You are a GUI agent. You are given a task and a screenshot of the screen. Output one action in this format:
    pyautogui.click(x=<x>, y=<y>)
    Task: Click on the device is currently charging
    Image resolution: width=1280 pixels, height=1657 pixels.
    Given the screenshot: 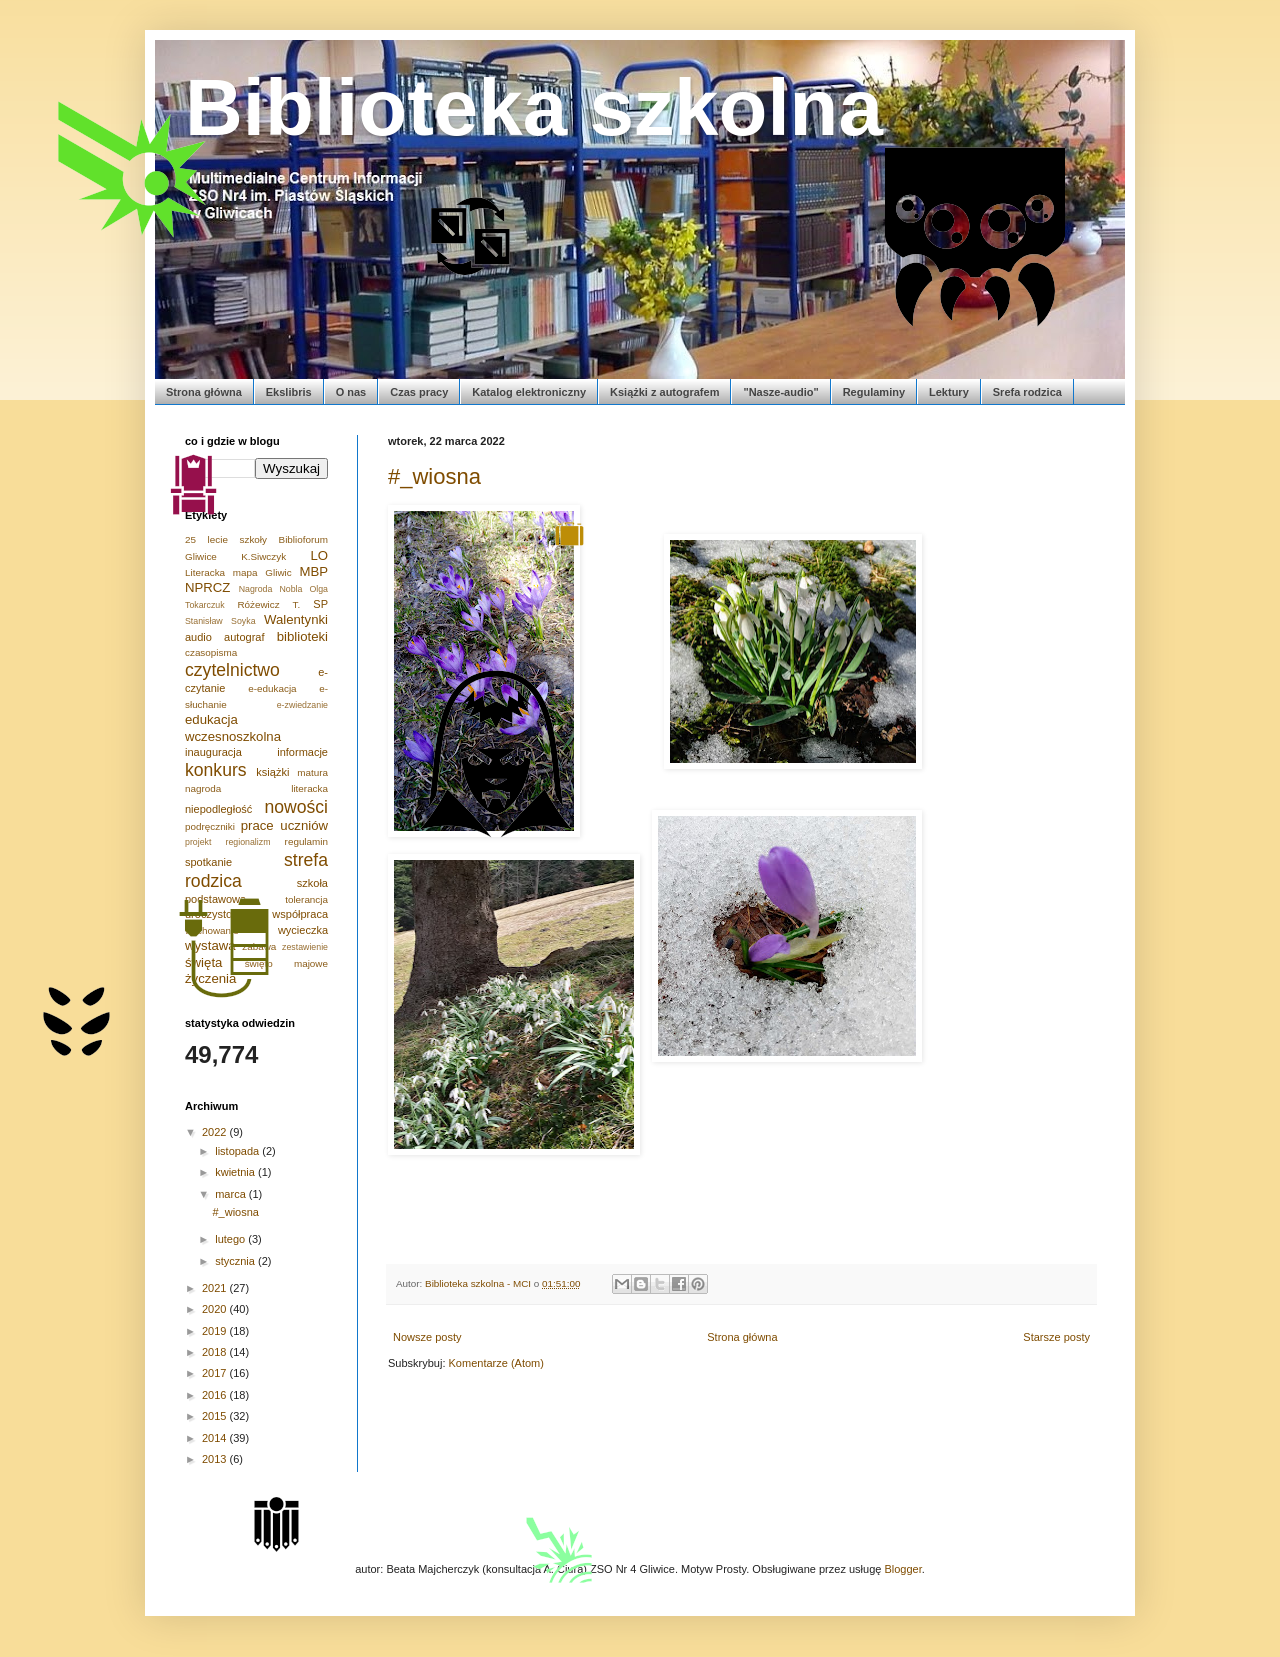 What is the action you would take?
    pyautogui.click(x=226, y=949)
    